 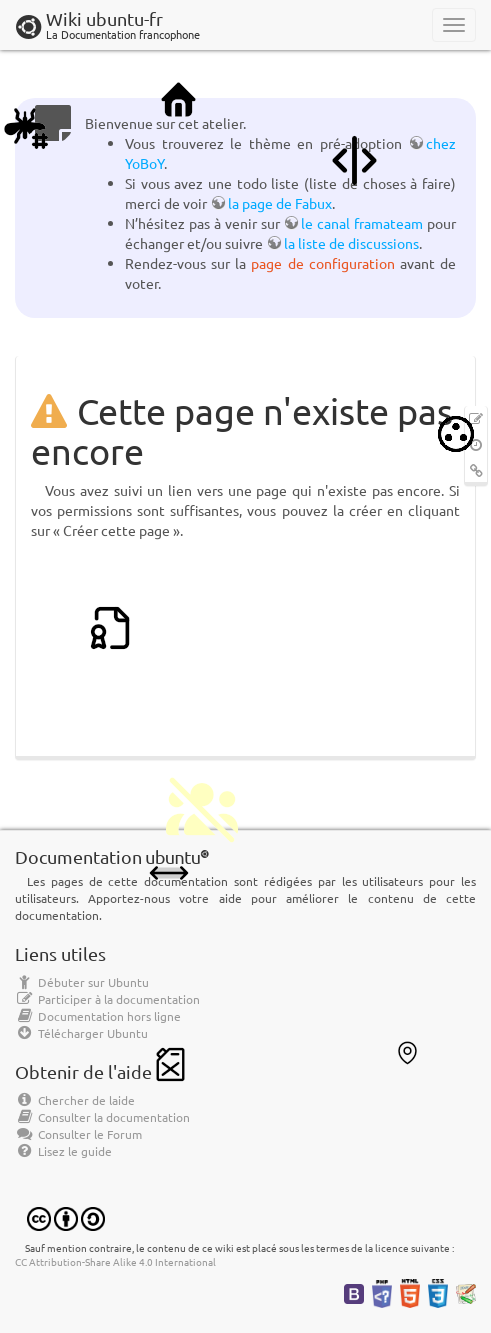 What do you see at coordinates (112, 628) in the screenshot?
I see `view certified or official document` at bounding box center [112, 628].